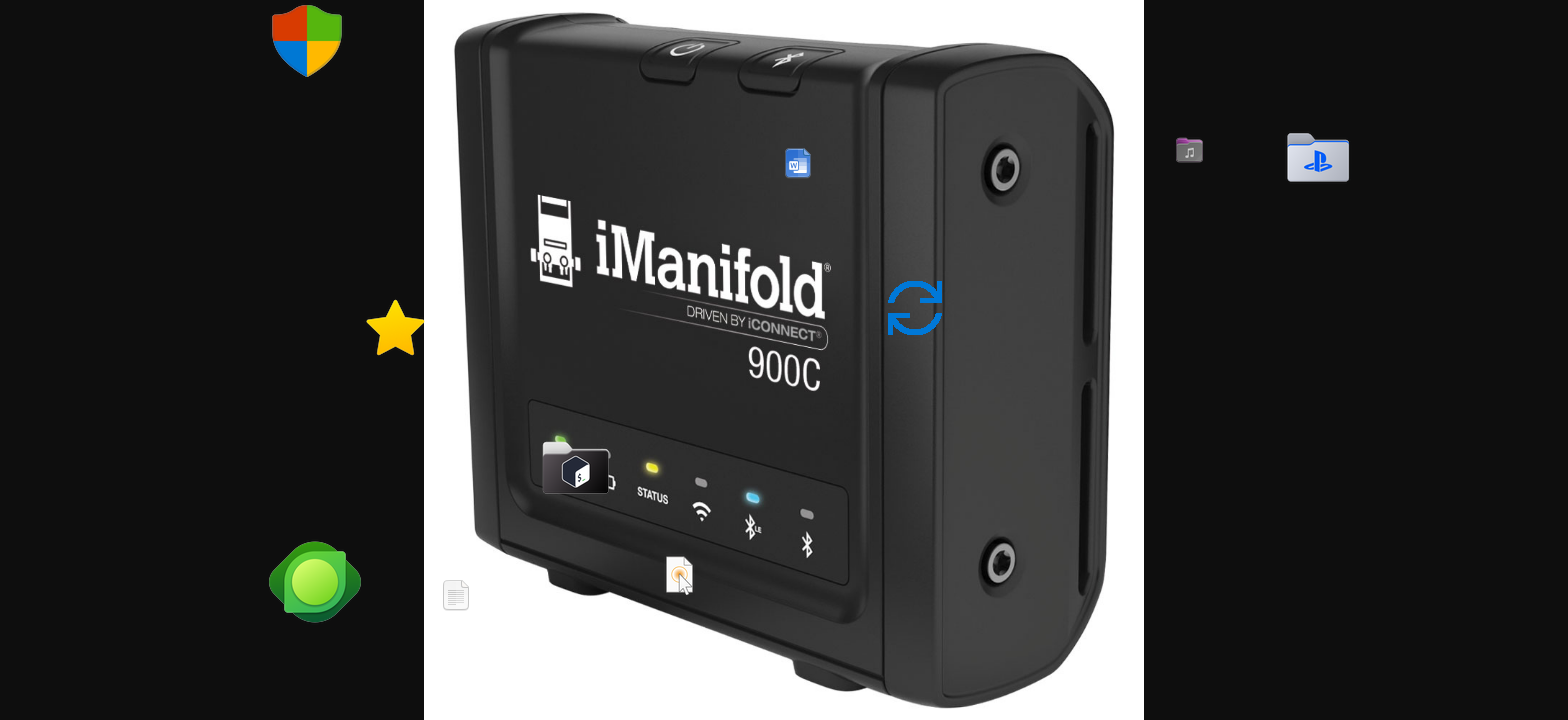 The image size is (1568, 720). What do you see at coordinates (307, 41) in the screenshot?
I see `indicates Windows Firewall protection is active` at bounding box center [307, 41].